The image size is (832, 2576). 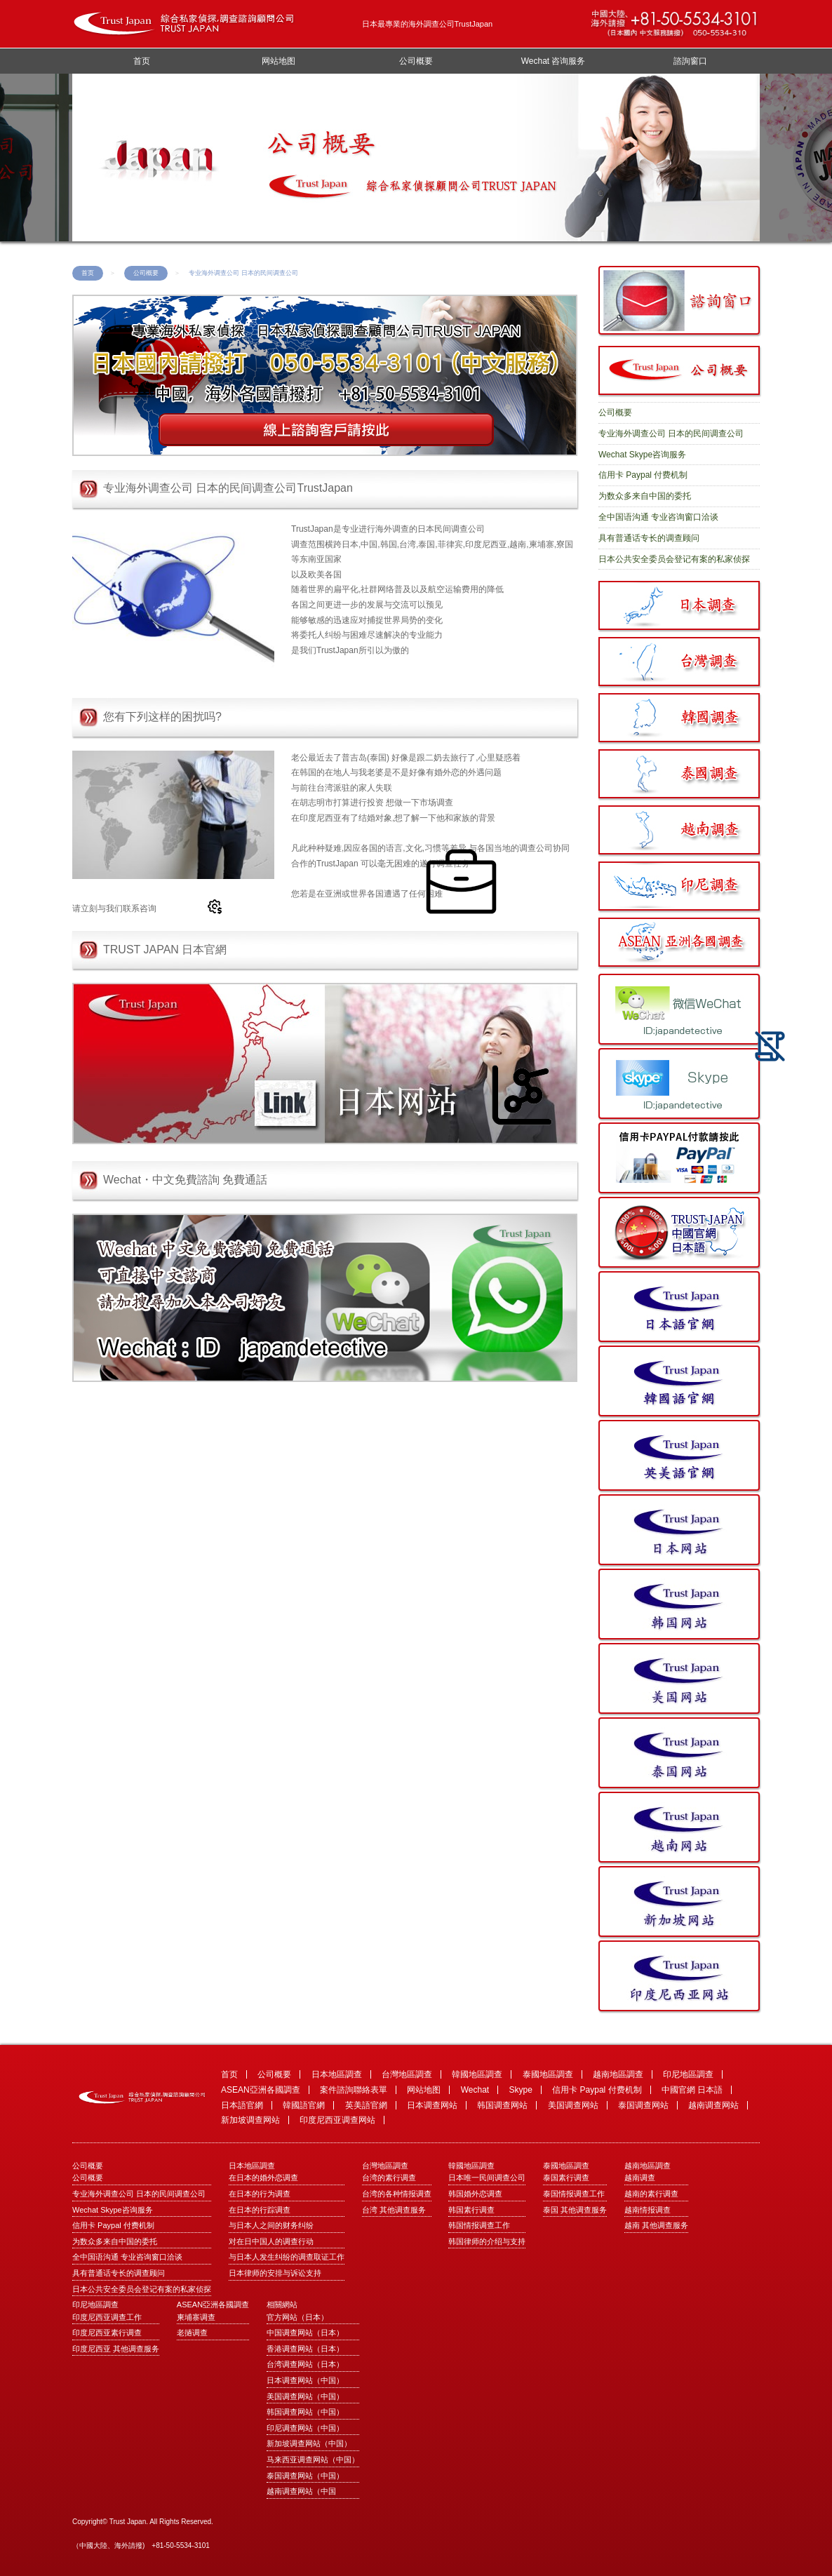 I want to click on license unavailable or revoked, so click(x=770, y=1046).